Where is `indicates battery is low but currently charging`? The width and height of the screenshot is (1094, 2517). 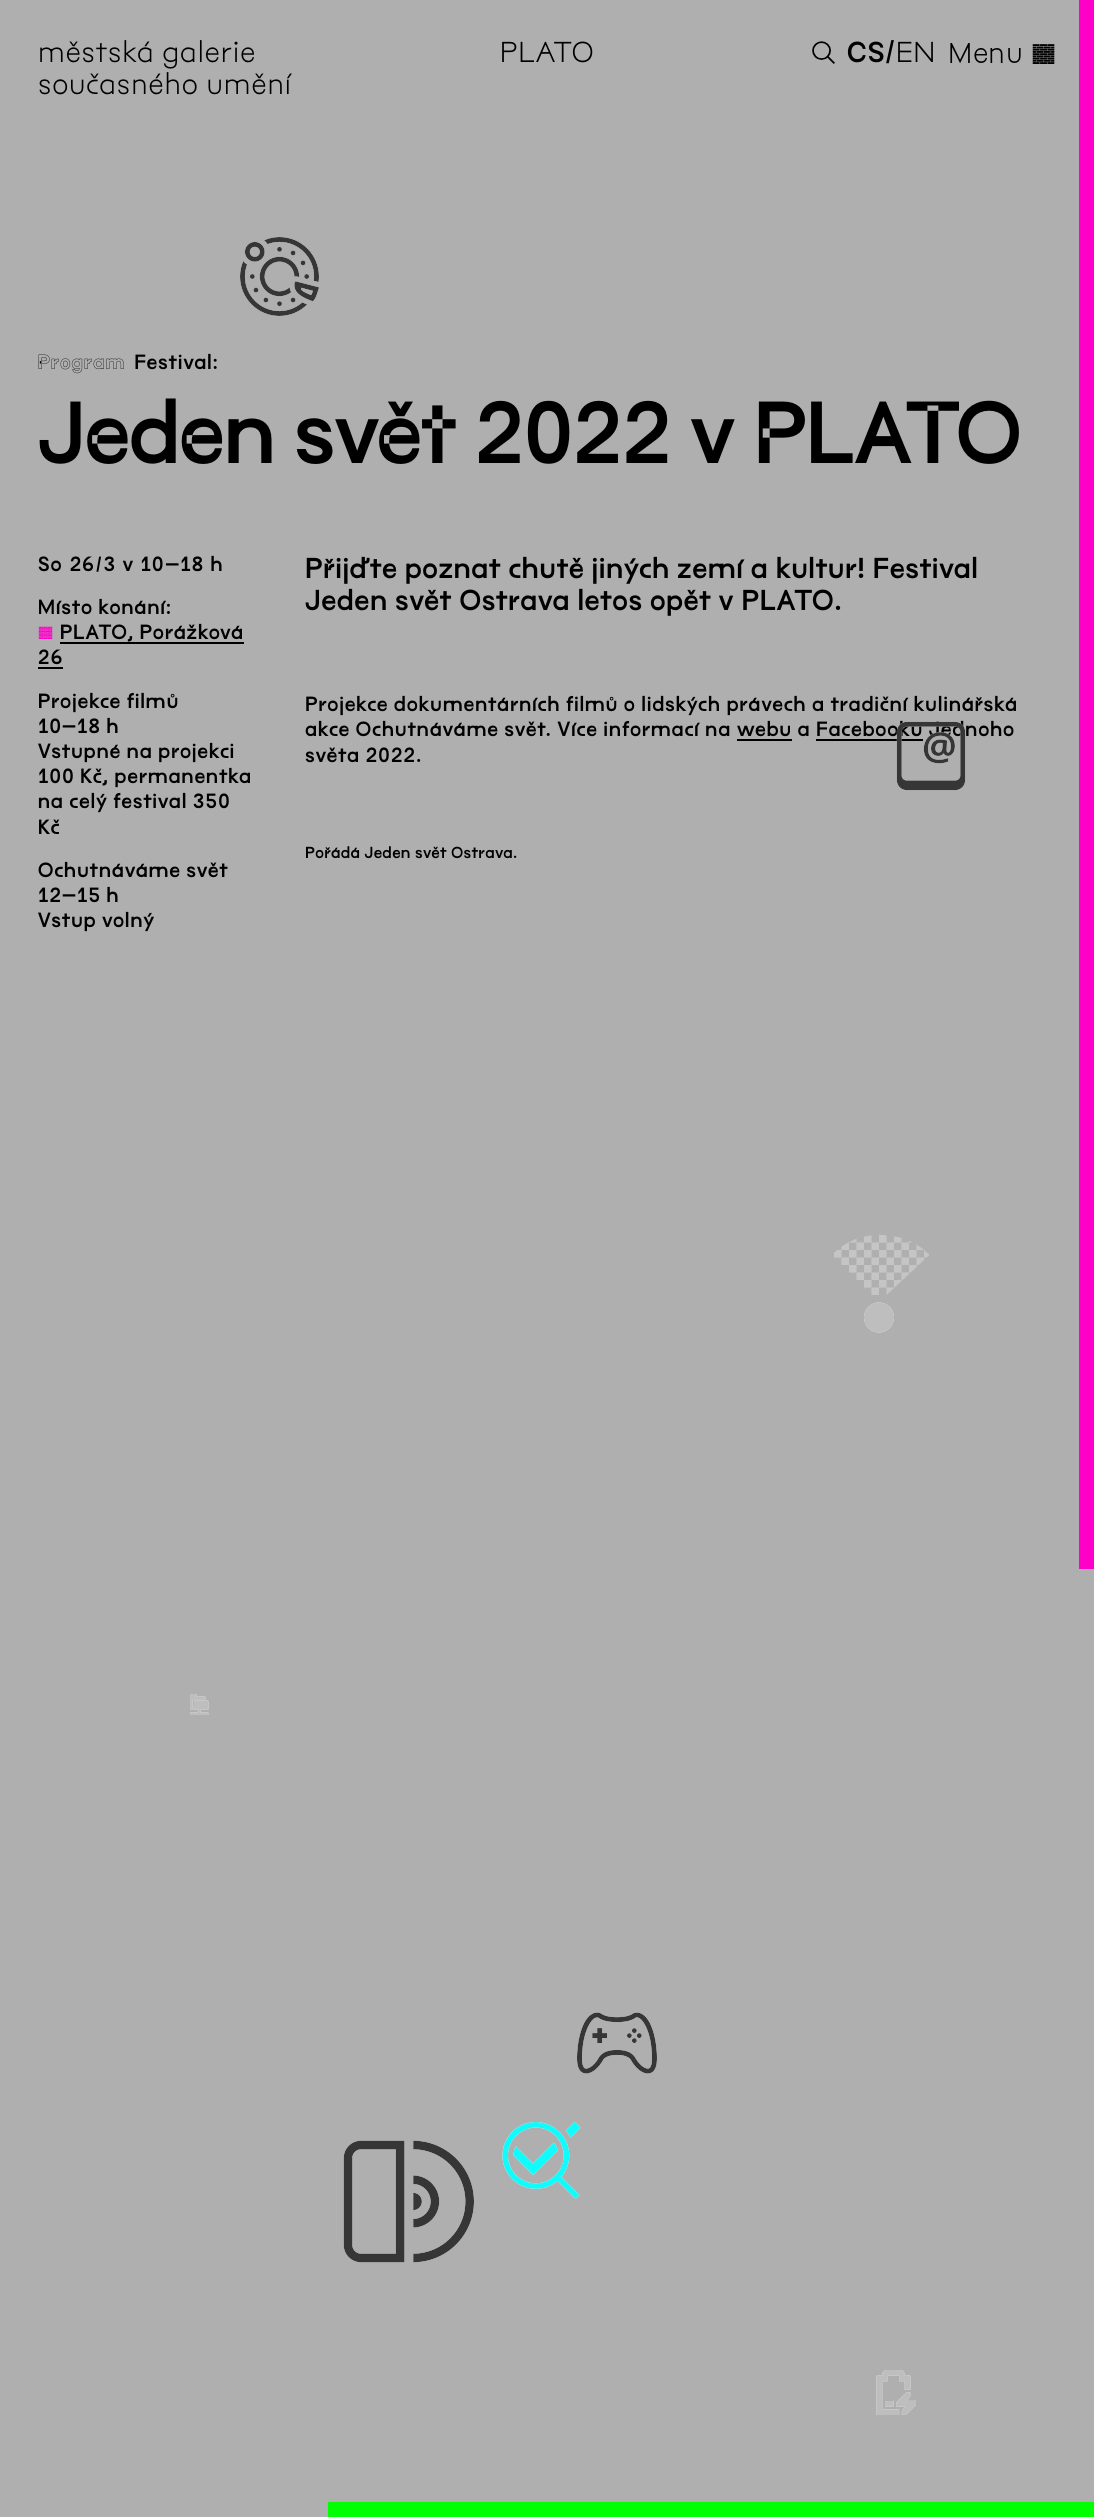 indicates battery is low but currently charging is located at coordinates (893, 2392).